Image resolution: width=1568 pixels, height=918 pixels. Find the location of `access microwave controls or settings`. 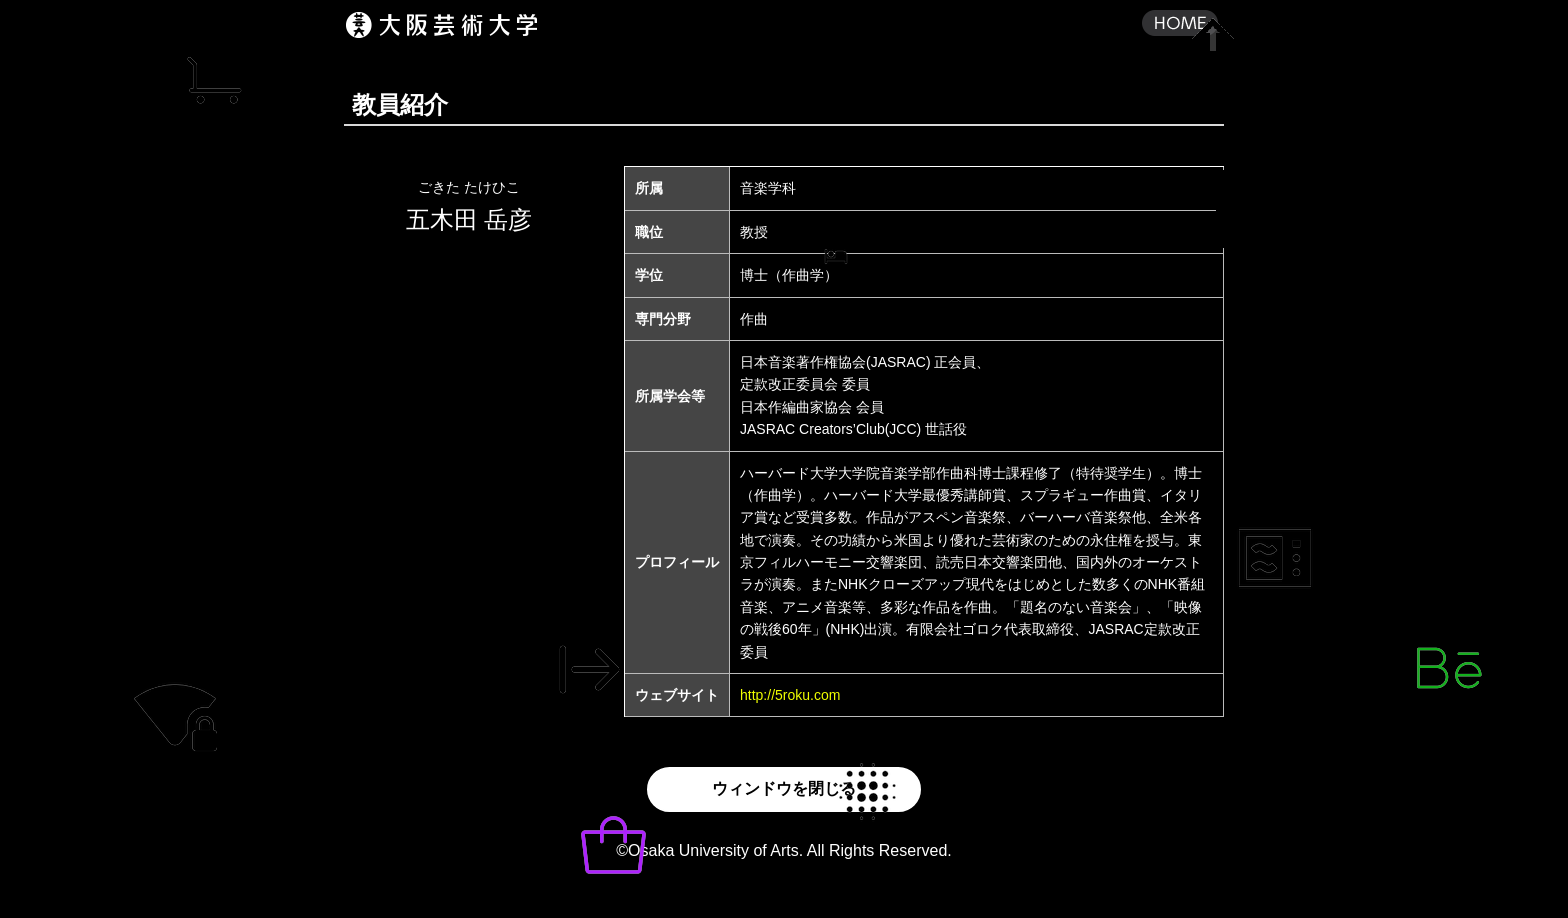

access microwave controls or settings is located at coordinates (1275, 558).